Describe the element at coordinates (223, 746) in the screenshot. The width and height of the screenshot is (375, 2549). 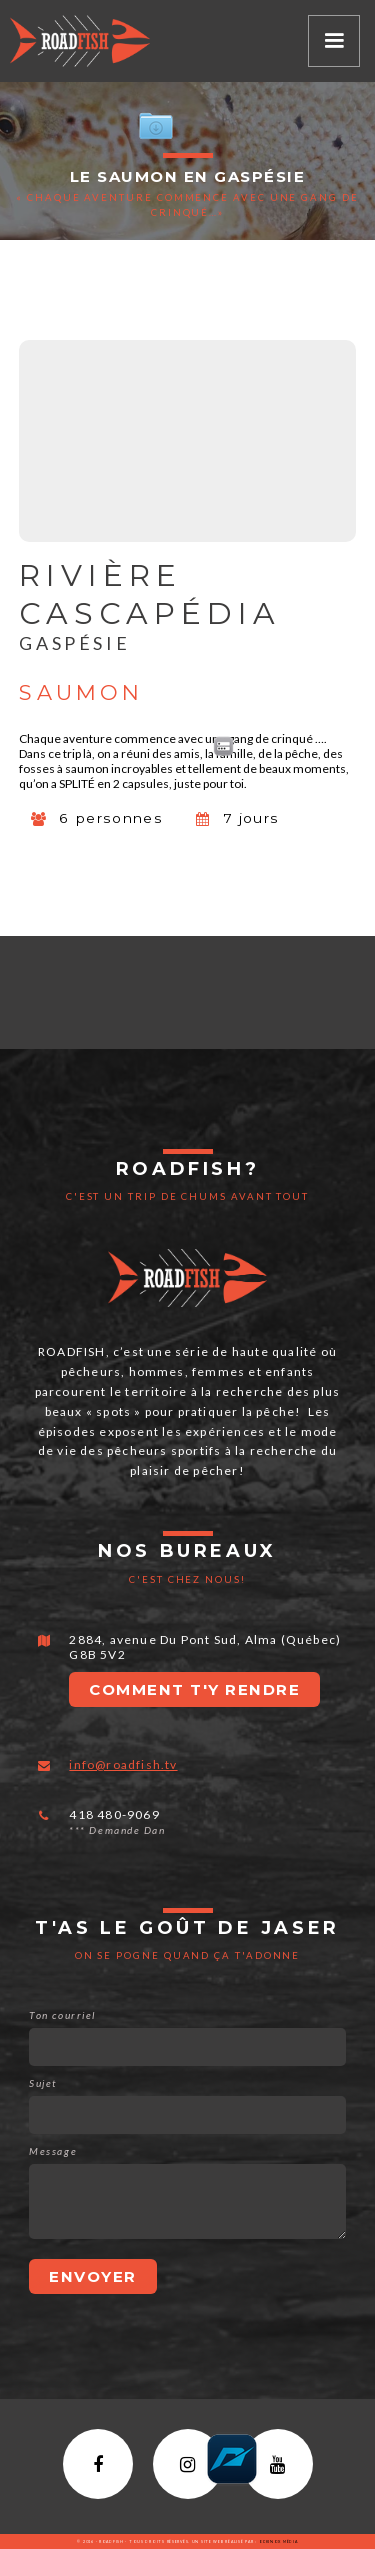
I see `access login and authentication settings` at that location.